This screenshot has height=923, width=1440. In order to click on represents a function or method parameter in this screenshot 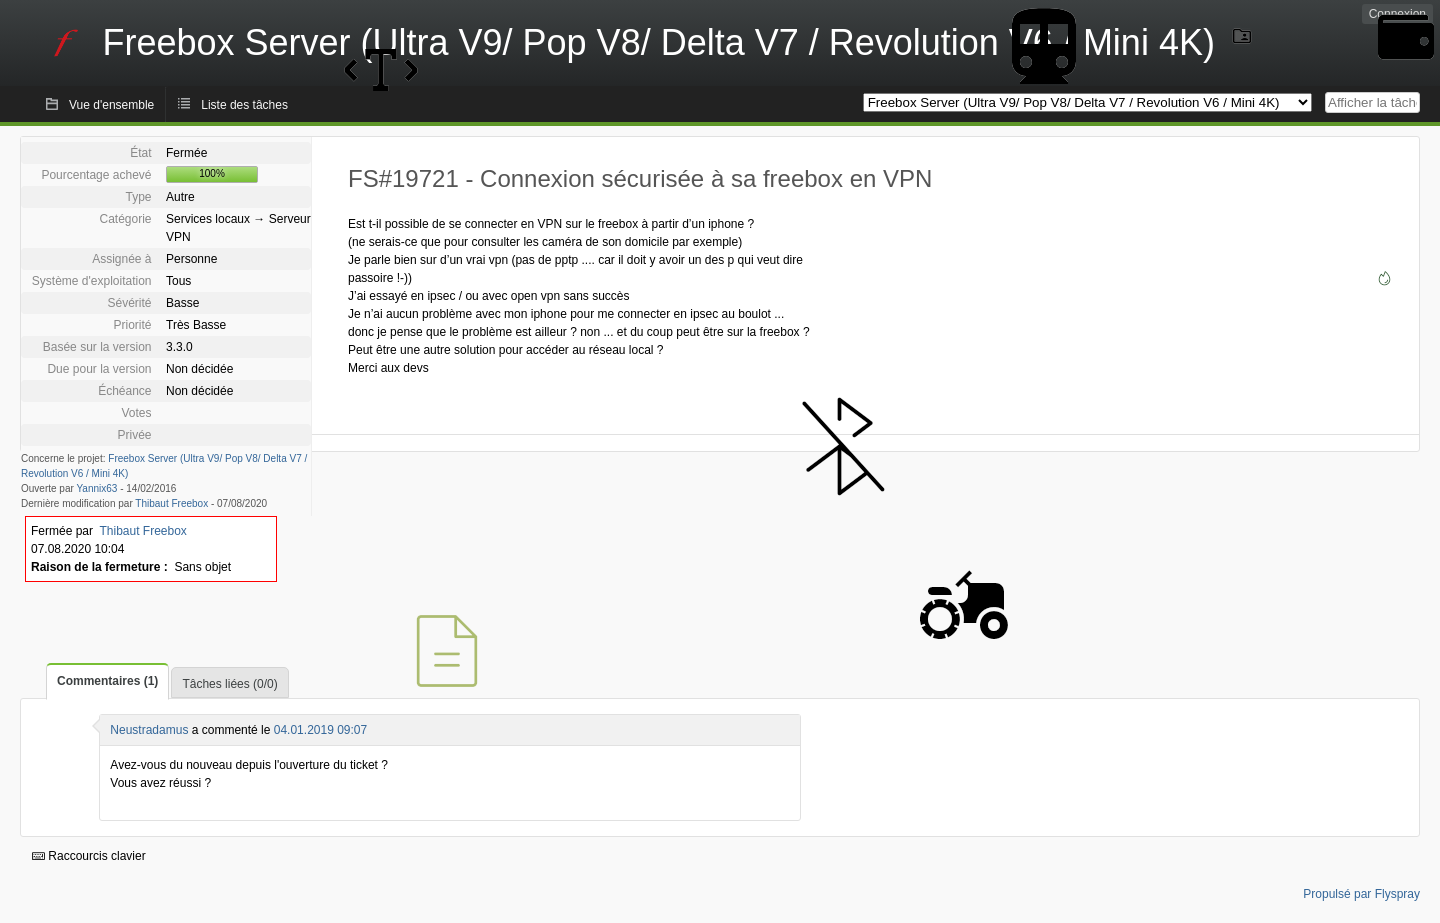, I will do `click(381, 70)`.